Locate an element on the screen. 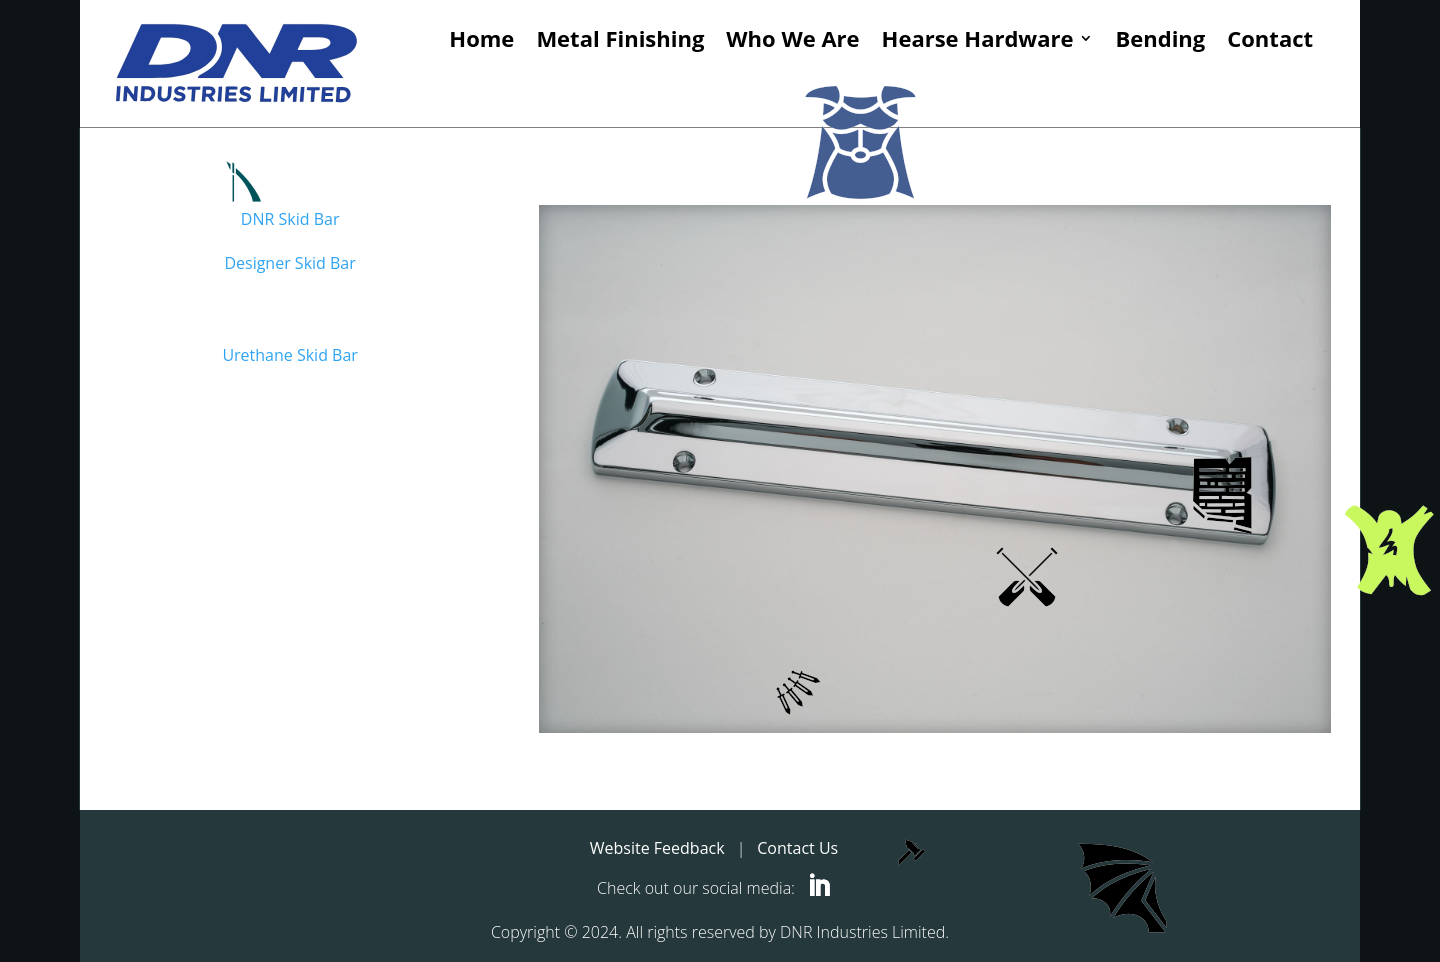 The height and width of the screenshot is (962, 1440). access water sports or kayaking activities is located at coordinates (1027, 578).